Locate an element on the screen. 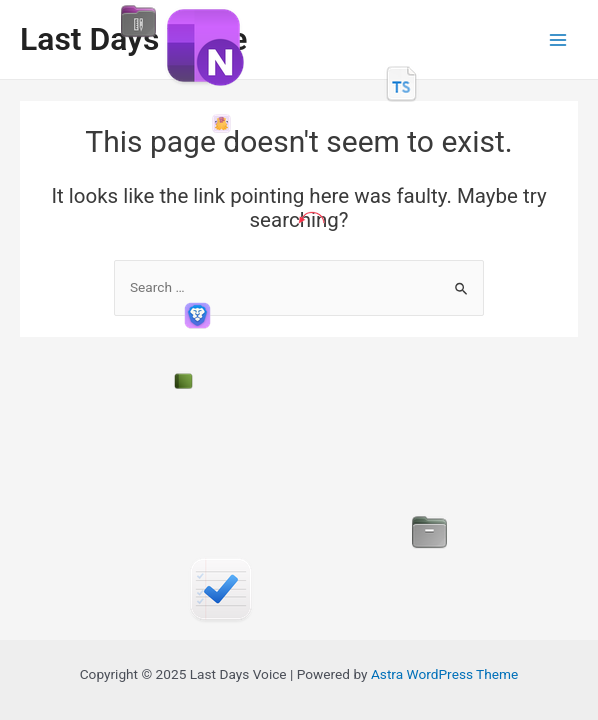 Image resolution: width=598 pixels, height=720 pixels. open your templates folder is located at coordinates (138, 20).